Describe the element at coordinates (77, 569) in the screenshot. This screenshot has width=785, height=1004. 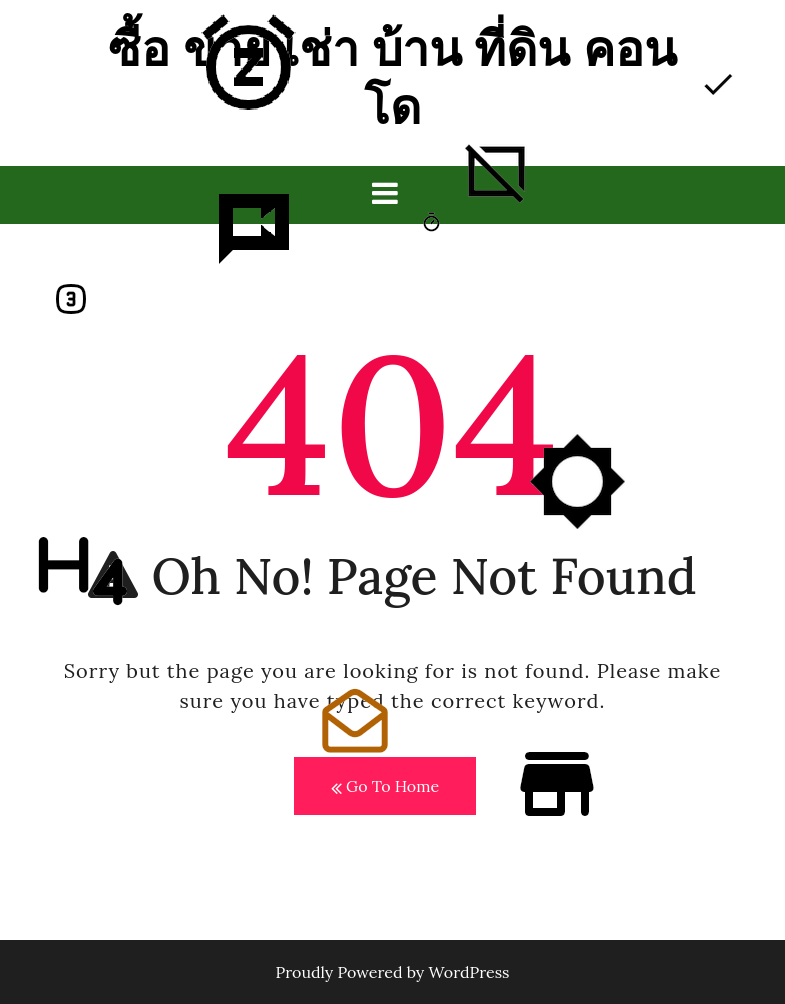
I see `format text as heading level 4` at that location.